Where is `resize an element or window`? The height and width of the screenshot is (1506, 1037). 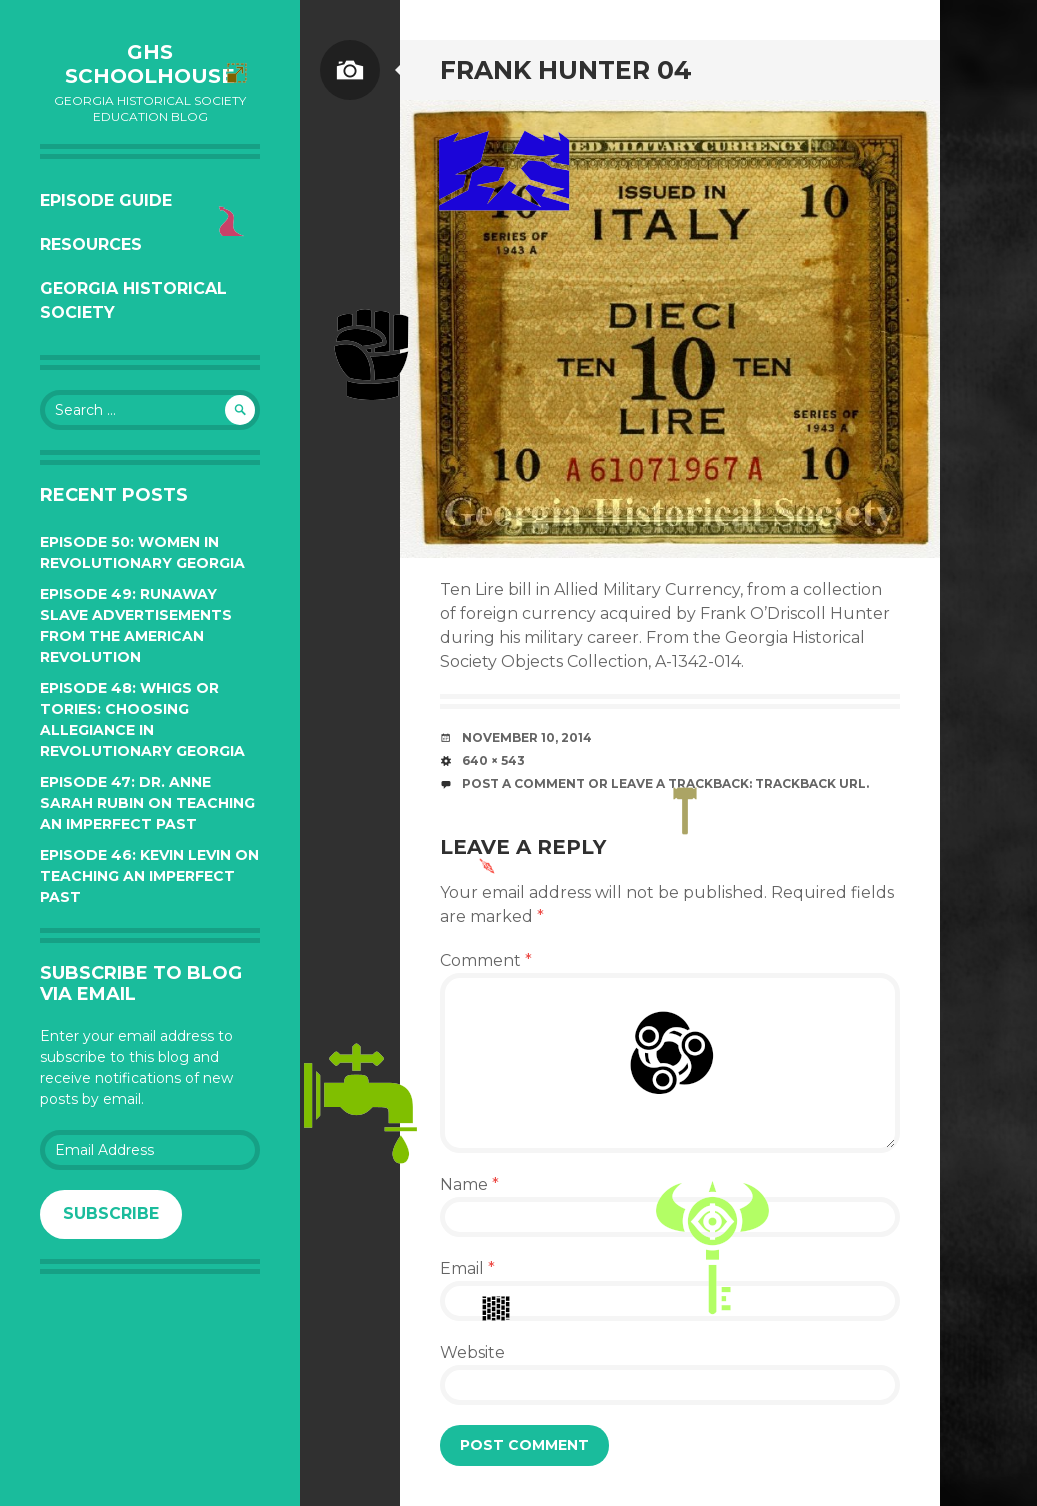 resize an element or window is located at coordinates (237, 73).